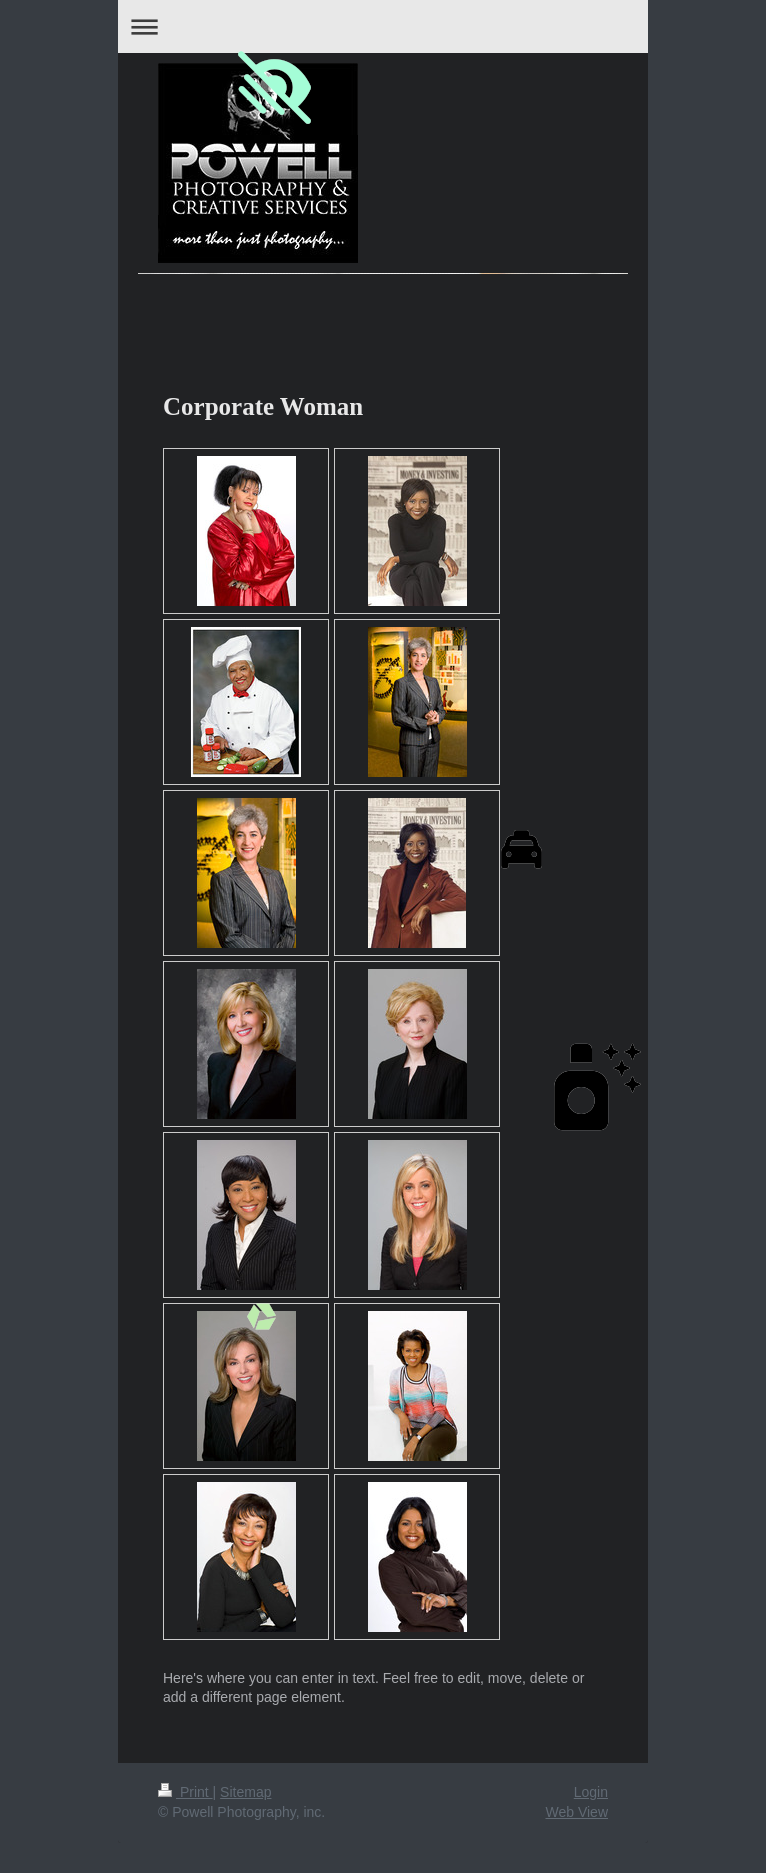 The width and height of the screenshot is (766, 1873). I want to click on InstaLOD brand logo, so click(261, 1316).